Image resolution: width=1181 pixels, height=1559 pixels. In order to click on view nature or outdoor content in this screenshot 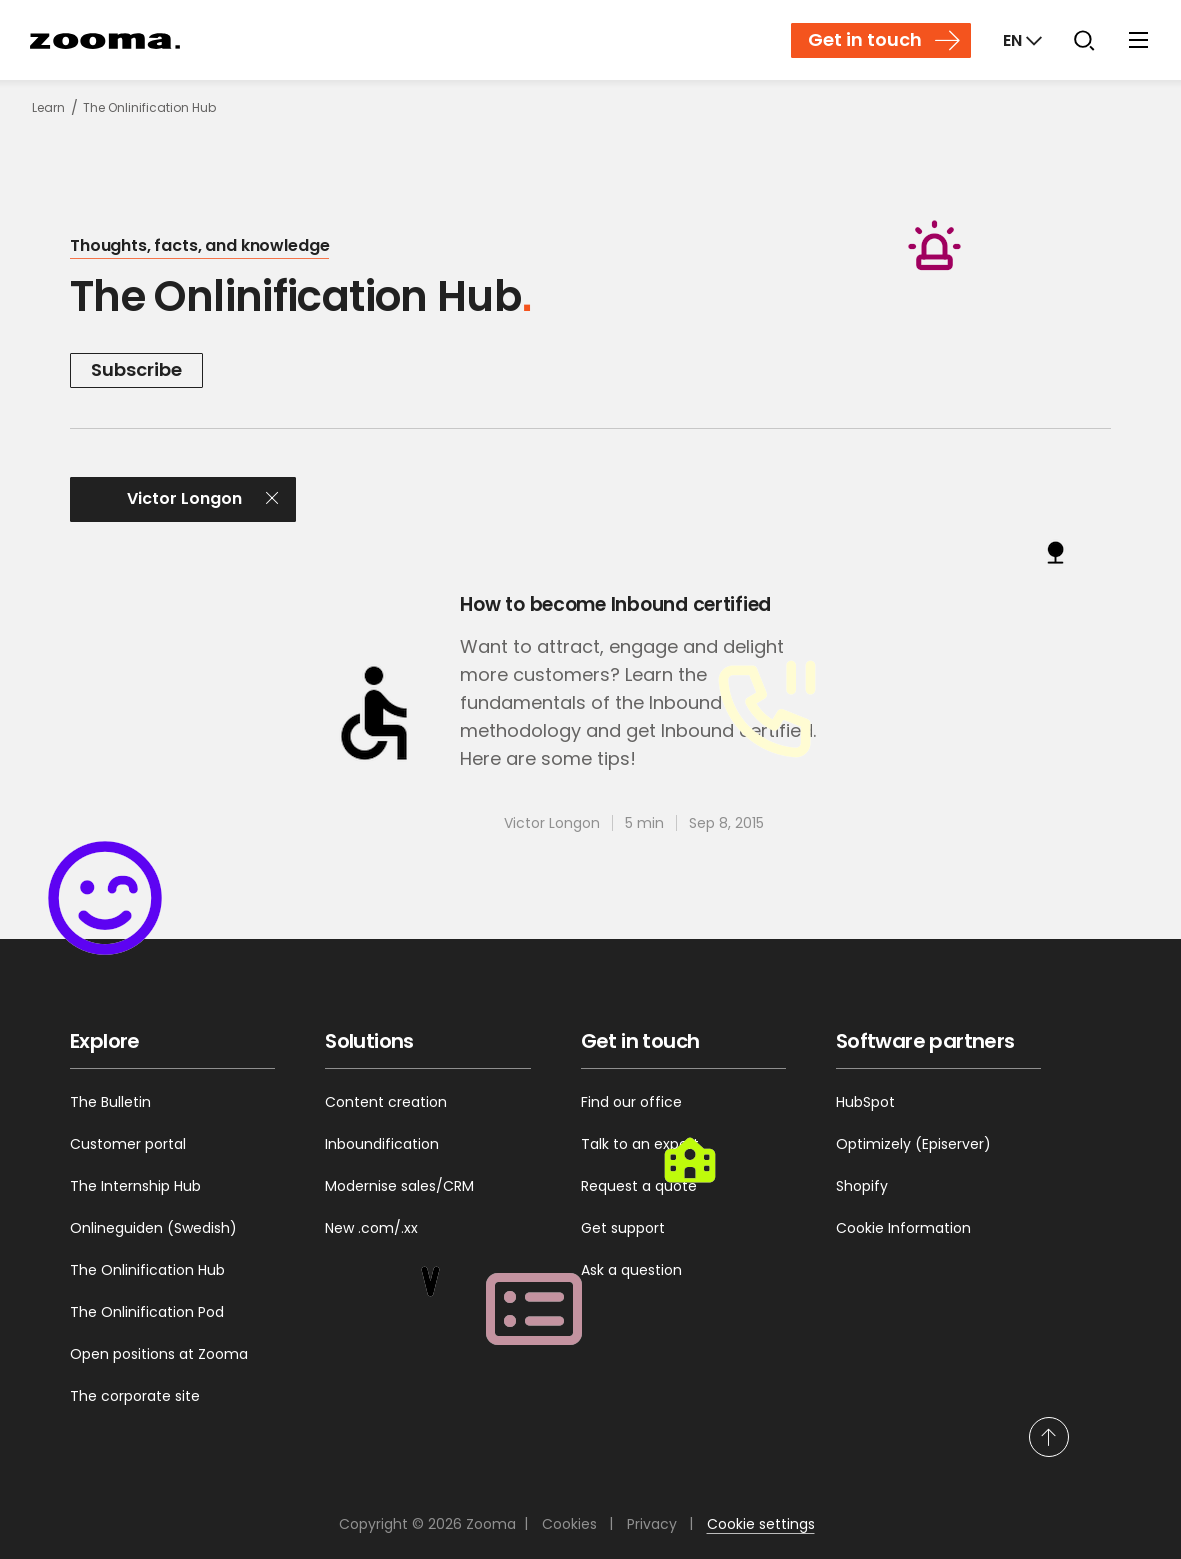, I will do `click(1055, 552)`.